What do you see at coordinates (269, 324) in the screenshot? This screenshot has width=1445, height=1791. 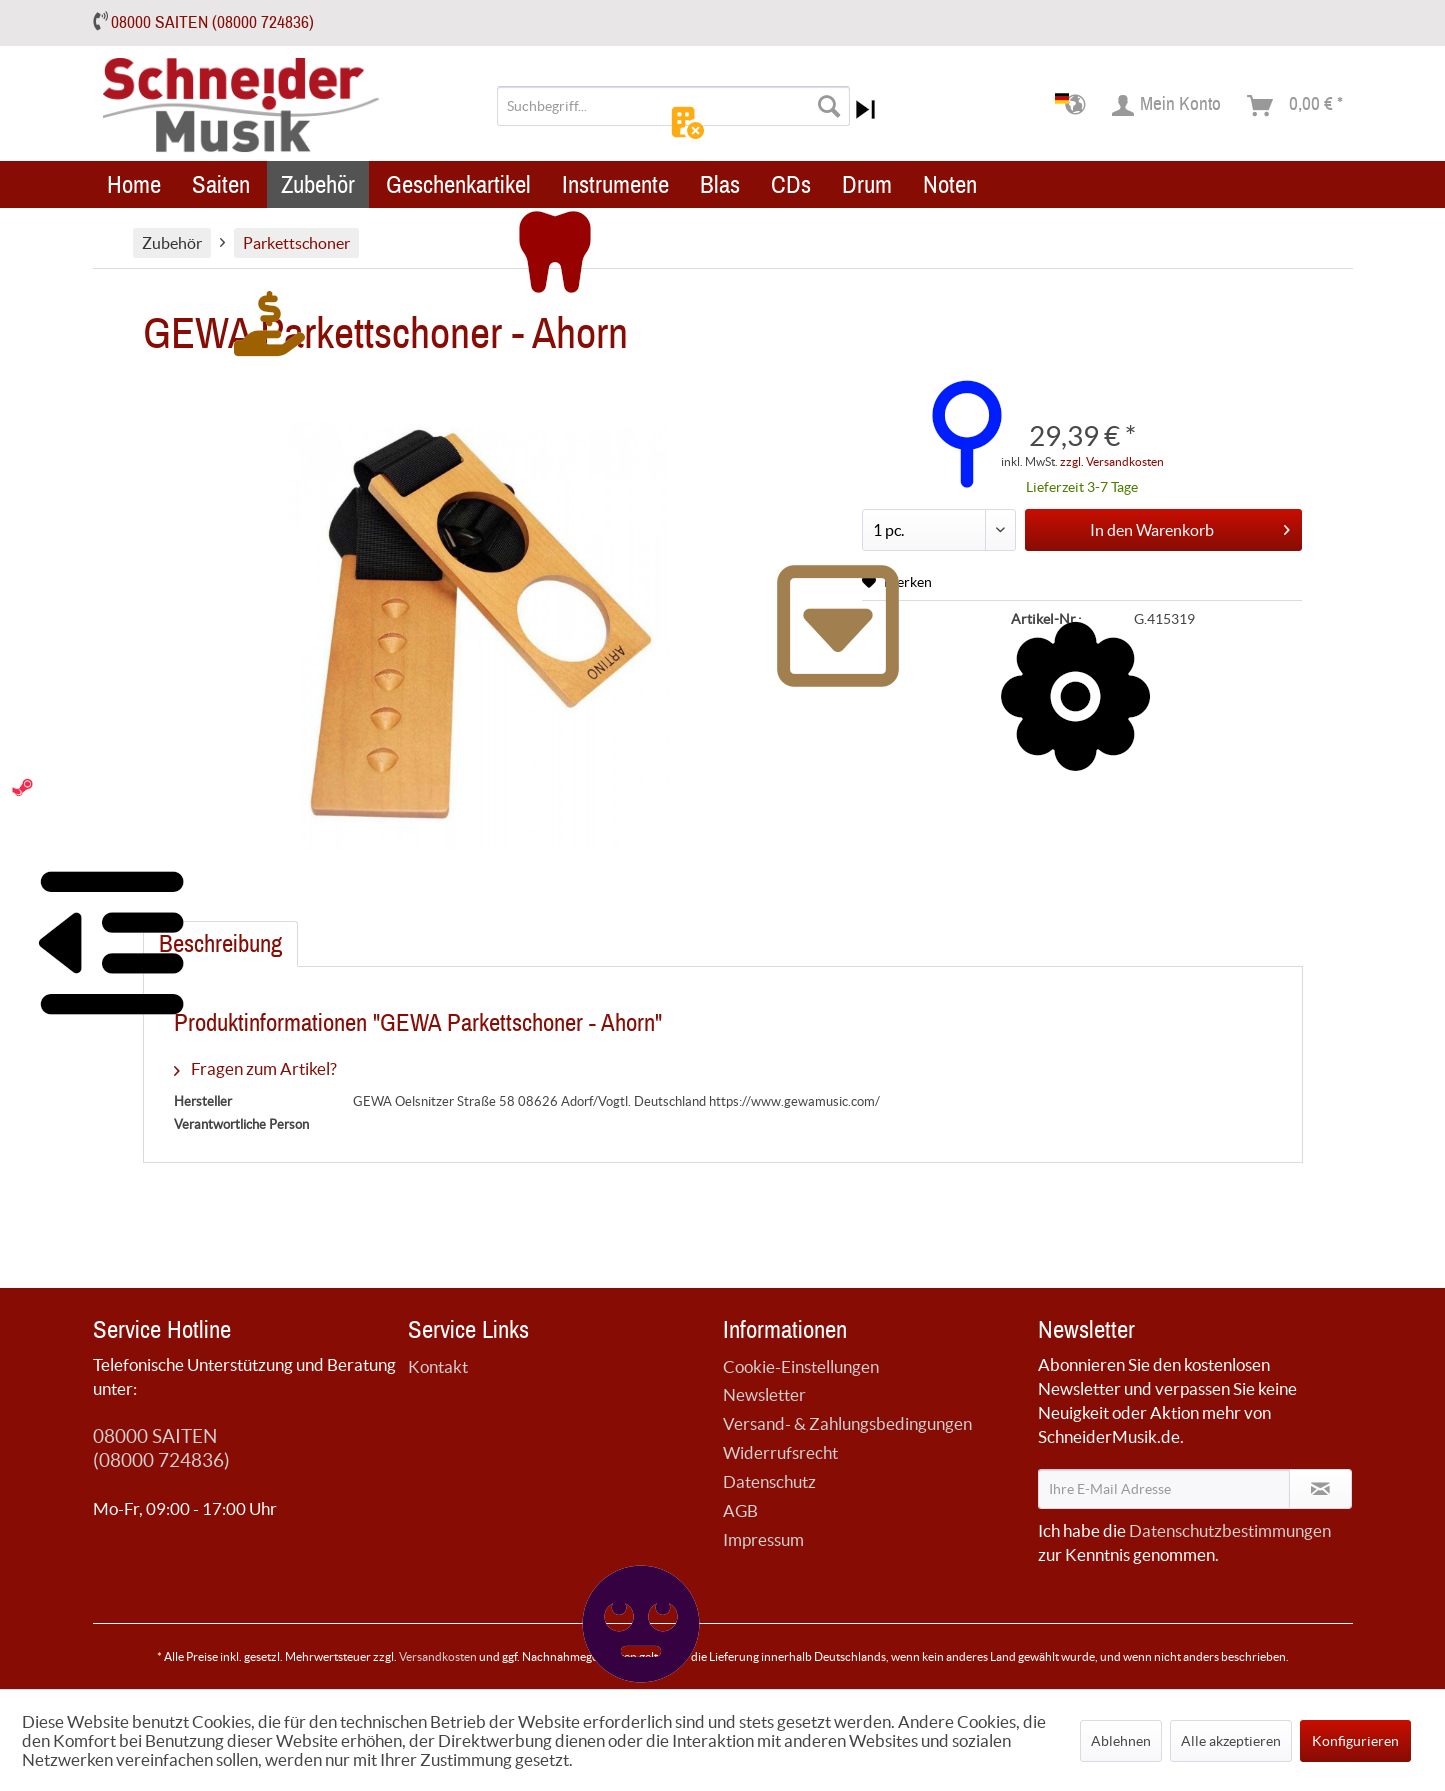 I see `make a payment or donation` at bounding box center [269, 324].